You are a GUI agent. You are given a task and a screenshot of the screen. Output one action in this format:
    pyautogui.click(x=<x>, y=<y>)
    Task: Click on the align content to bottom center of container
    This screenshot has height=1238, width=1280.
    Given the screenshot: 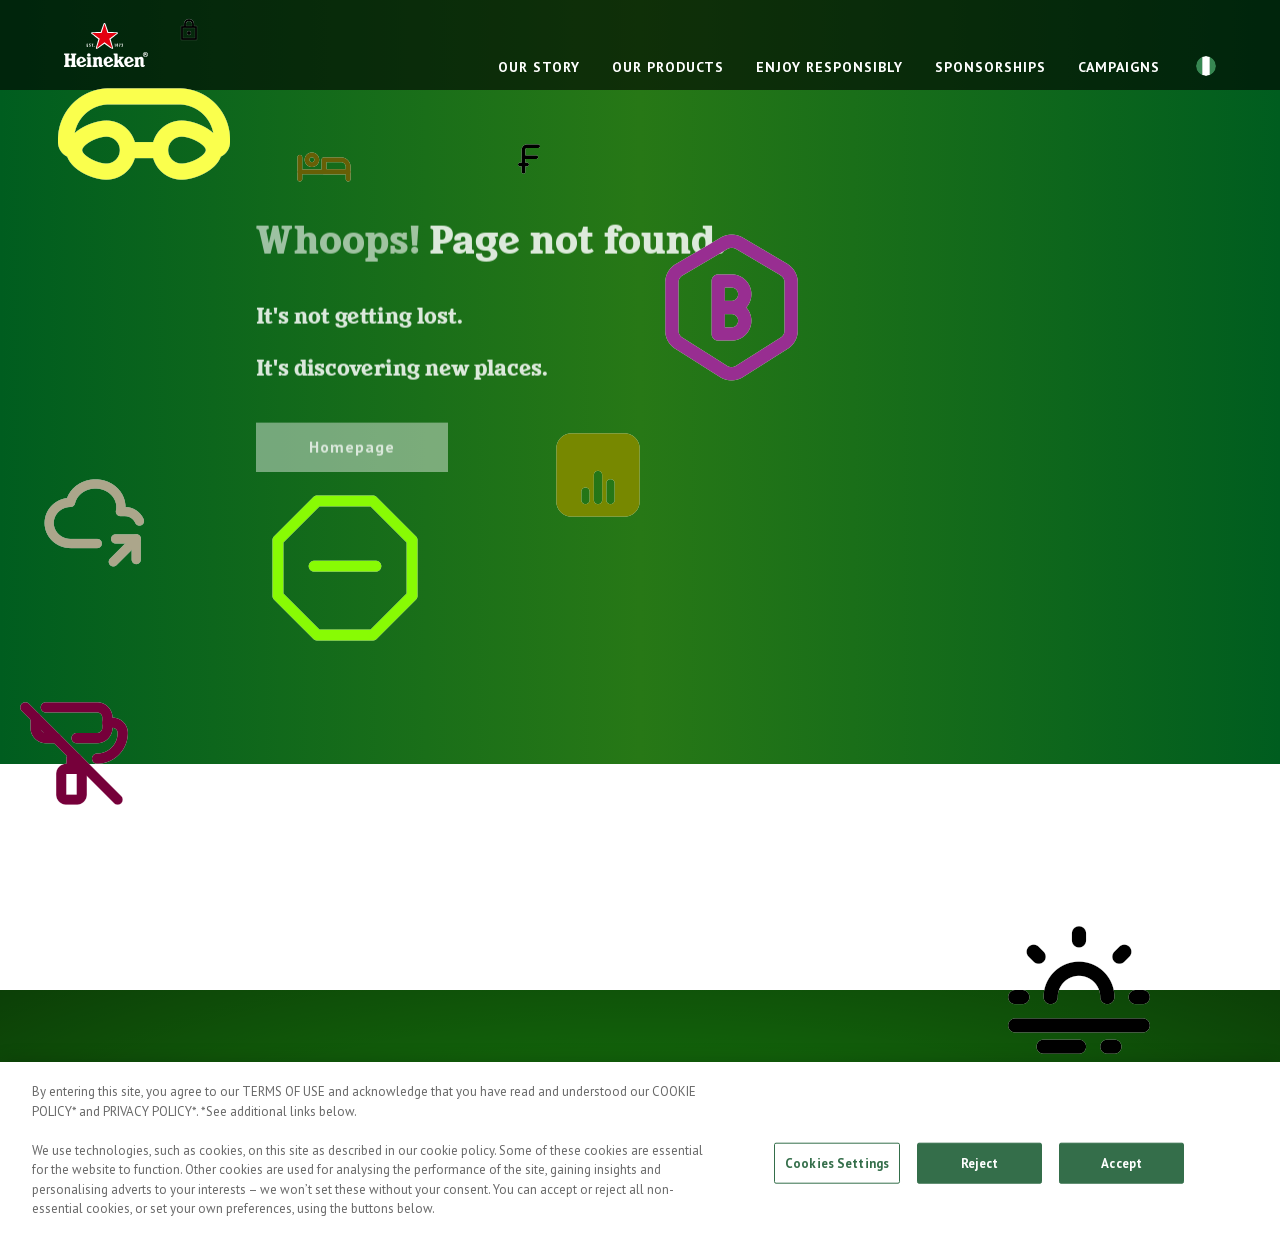 What is the action you would take?
    pyautogui.click(x=598, y=475)
    